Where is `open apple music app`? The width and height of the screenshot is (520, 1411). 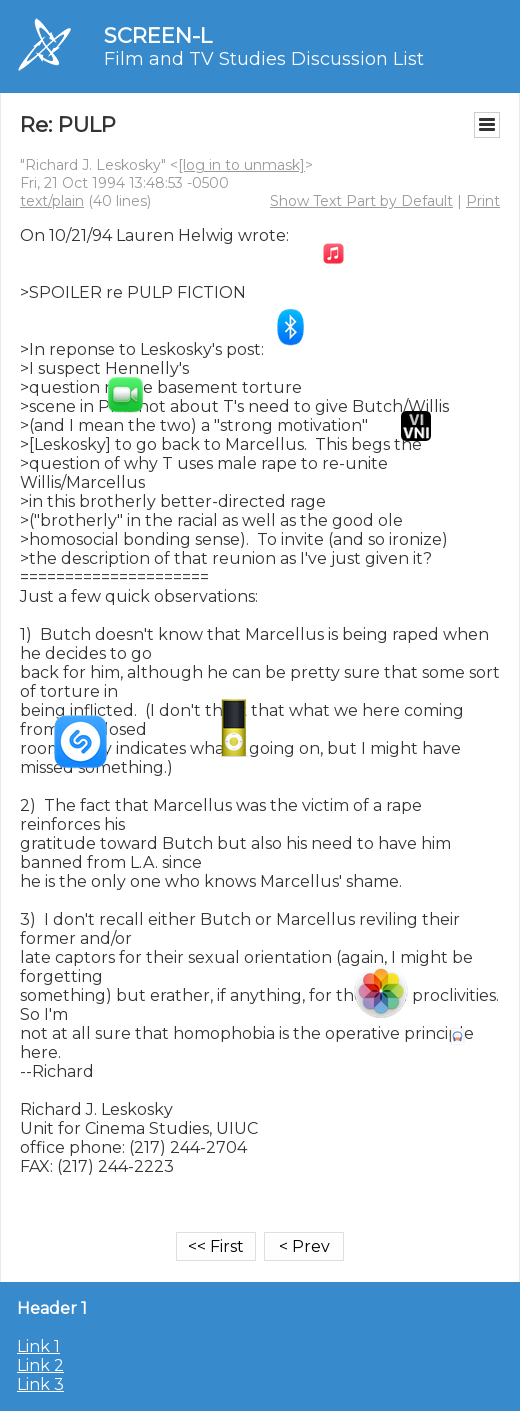 open apple music app is located at coordinates (333, 253).